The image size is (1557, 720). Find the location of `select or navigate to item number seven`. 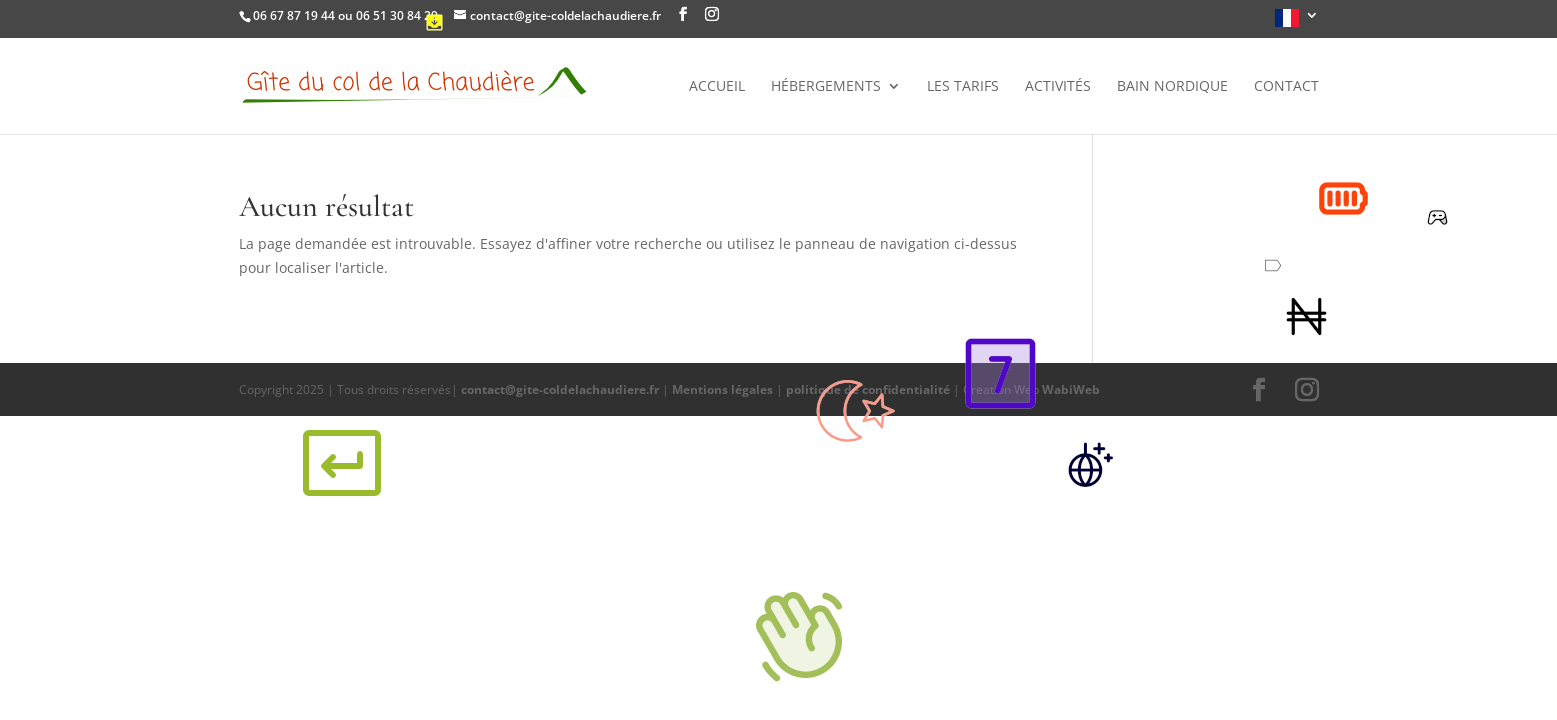

select or navigate to item number seven is located at coordinates (1000, 373).